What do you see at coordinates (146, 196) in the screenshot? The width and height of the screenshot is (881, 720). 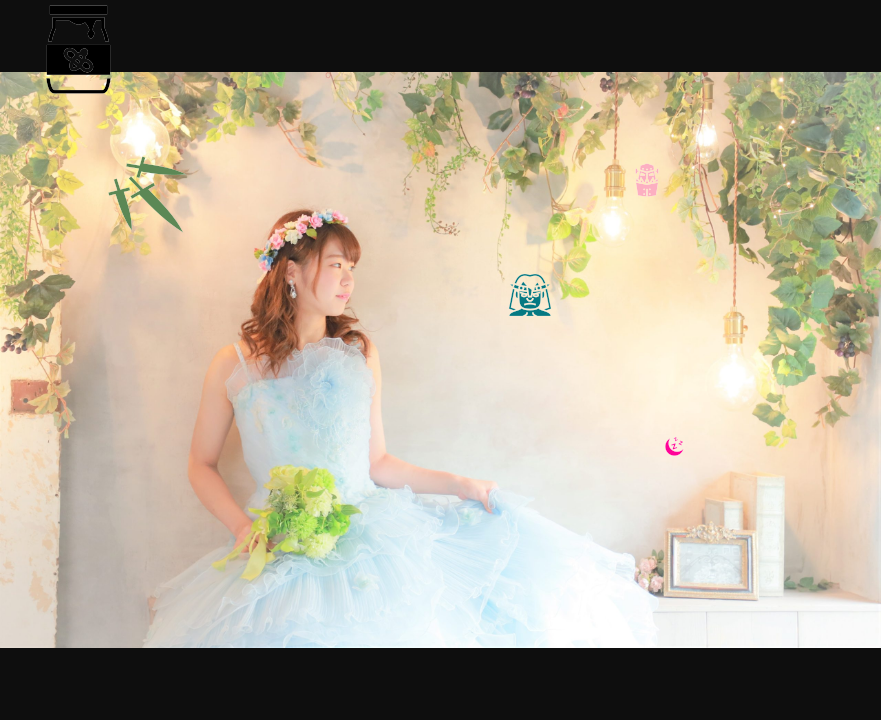 I see `assassin or rogue character class icon` at bounding box center [146, 196].